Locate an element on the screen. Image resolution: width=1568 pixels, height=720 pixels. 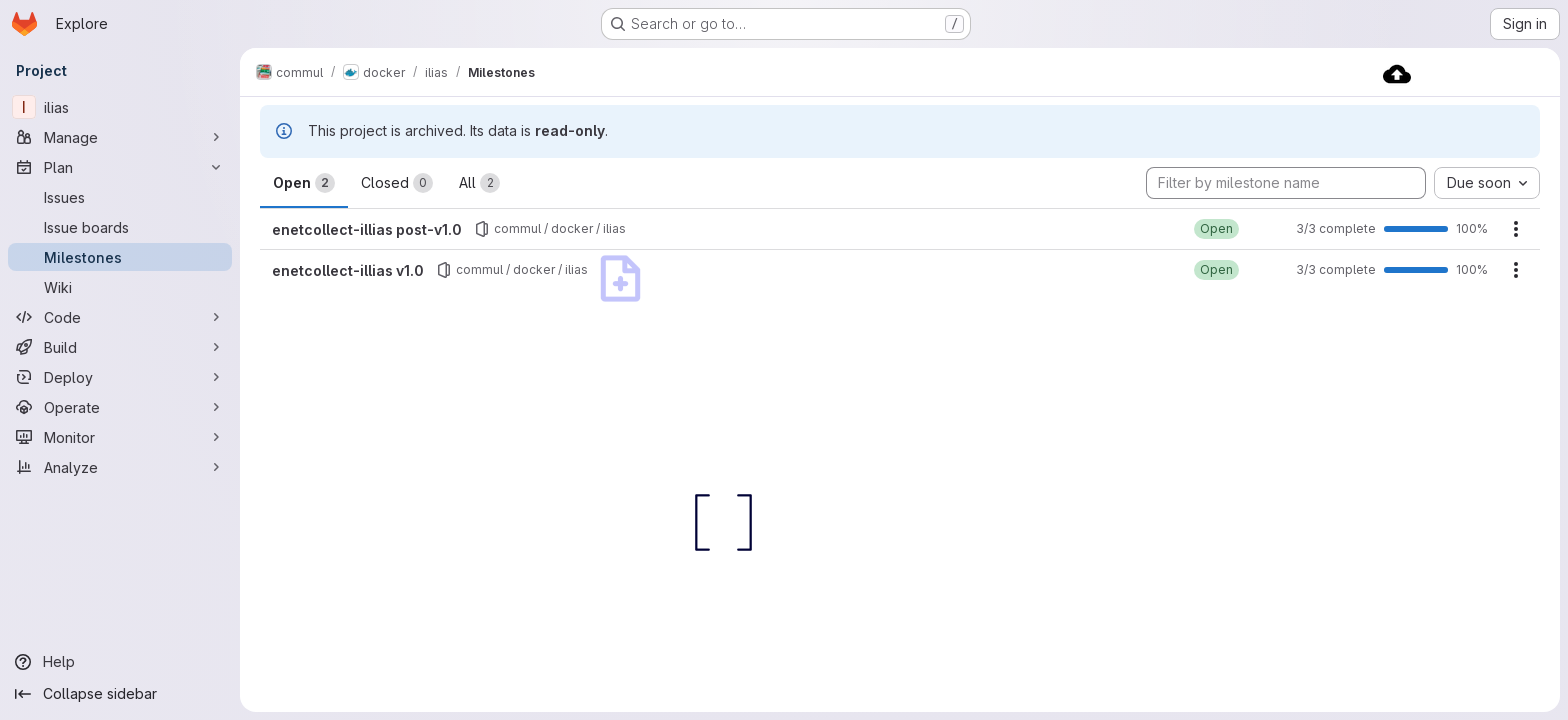
insert code or text block is located at coordinates (723, 522).